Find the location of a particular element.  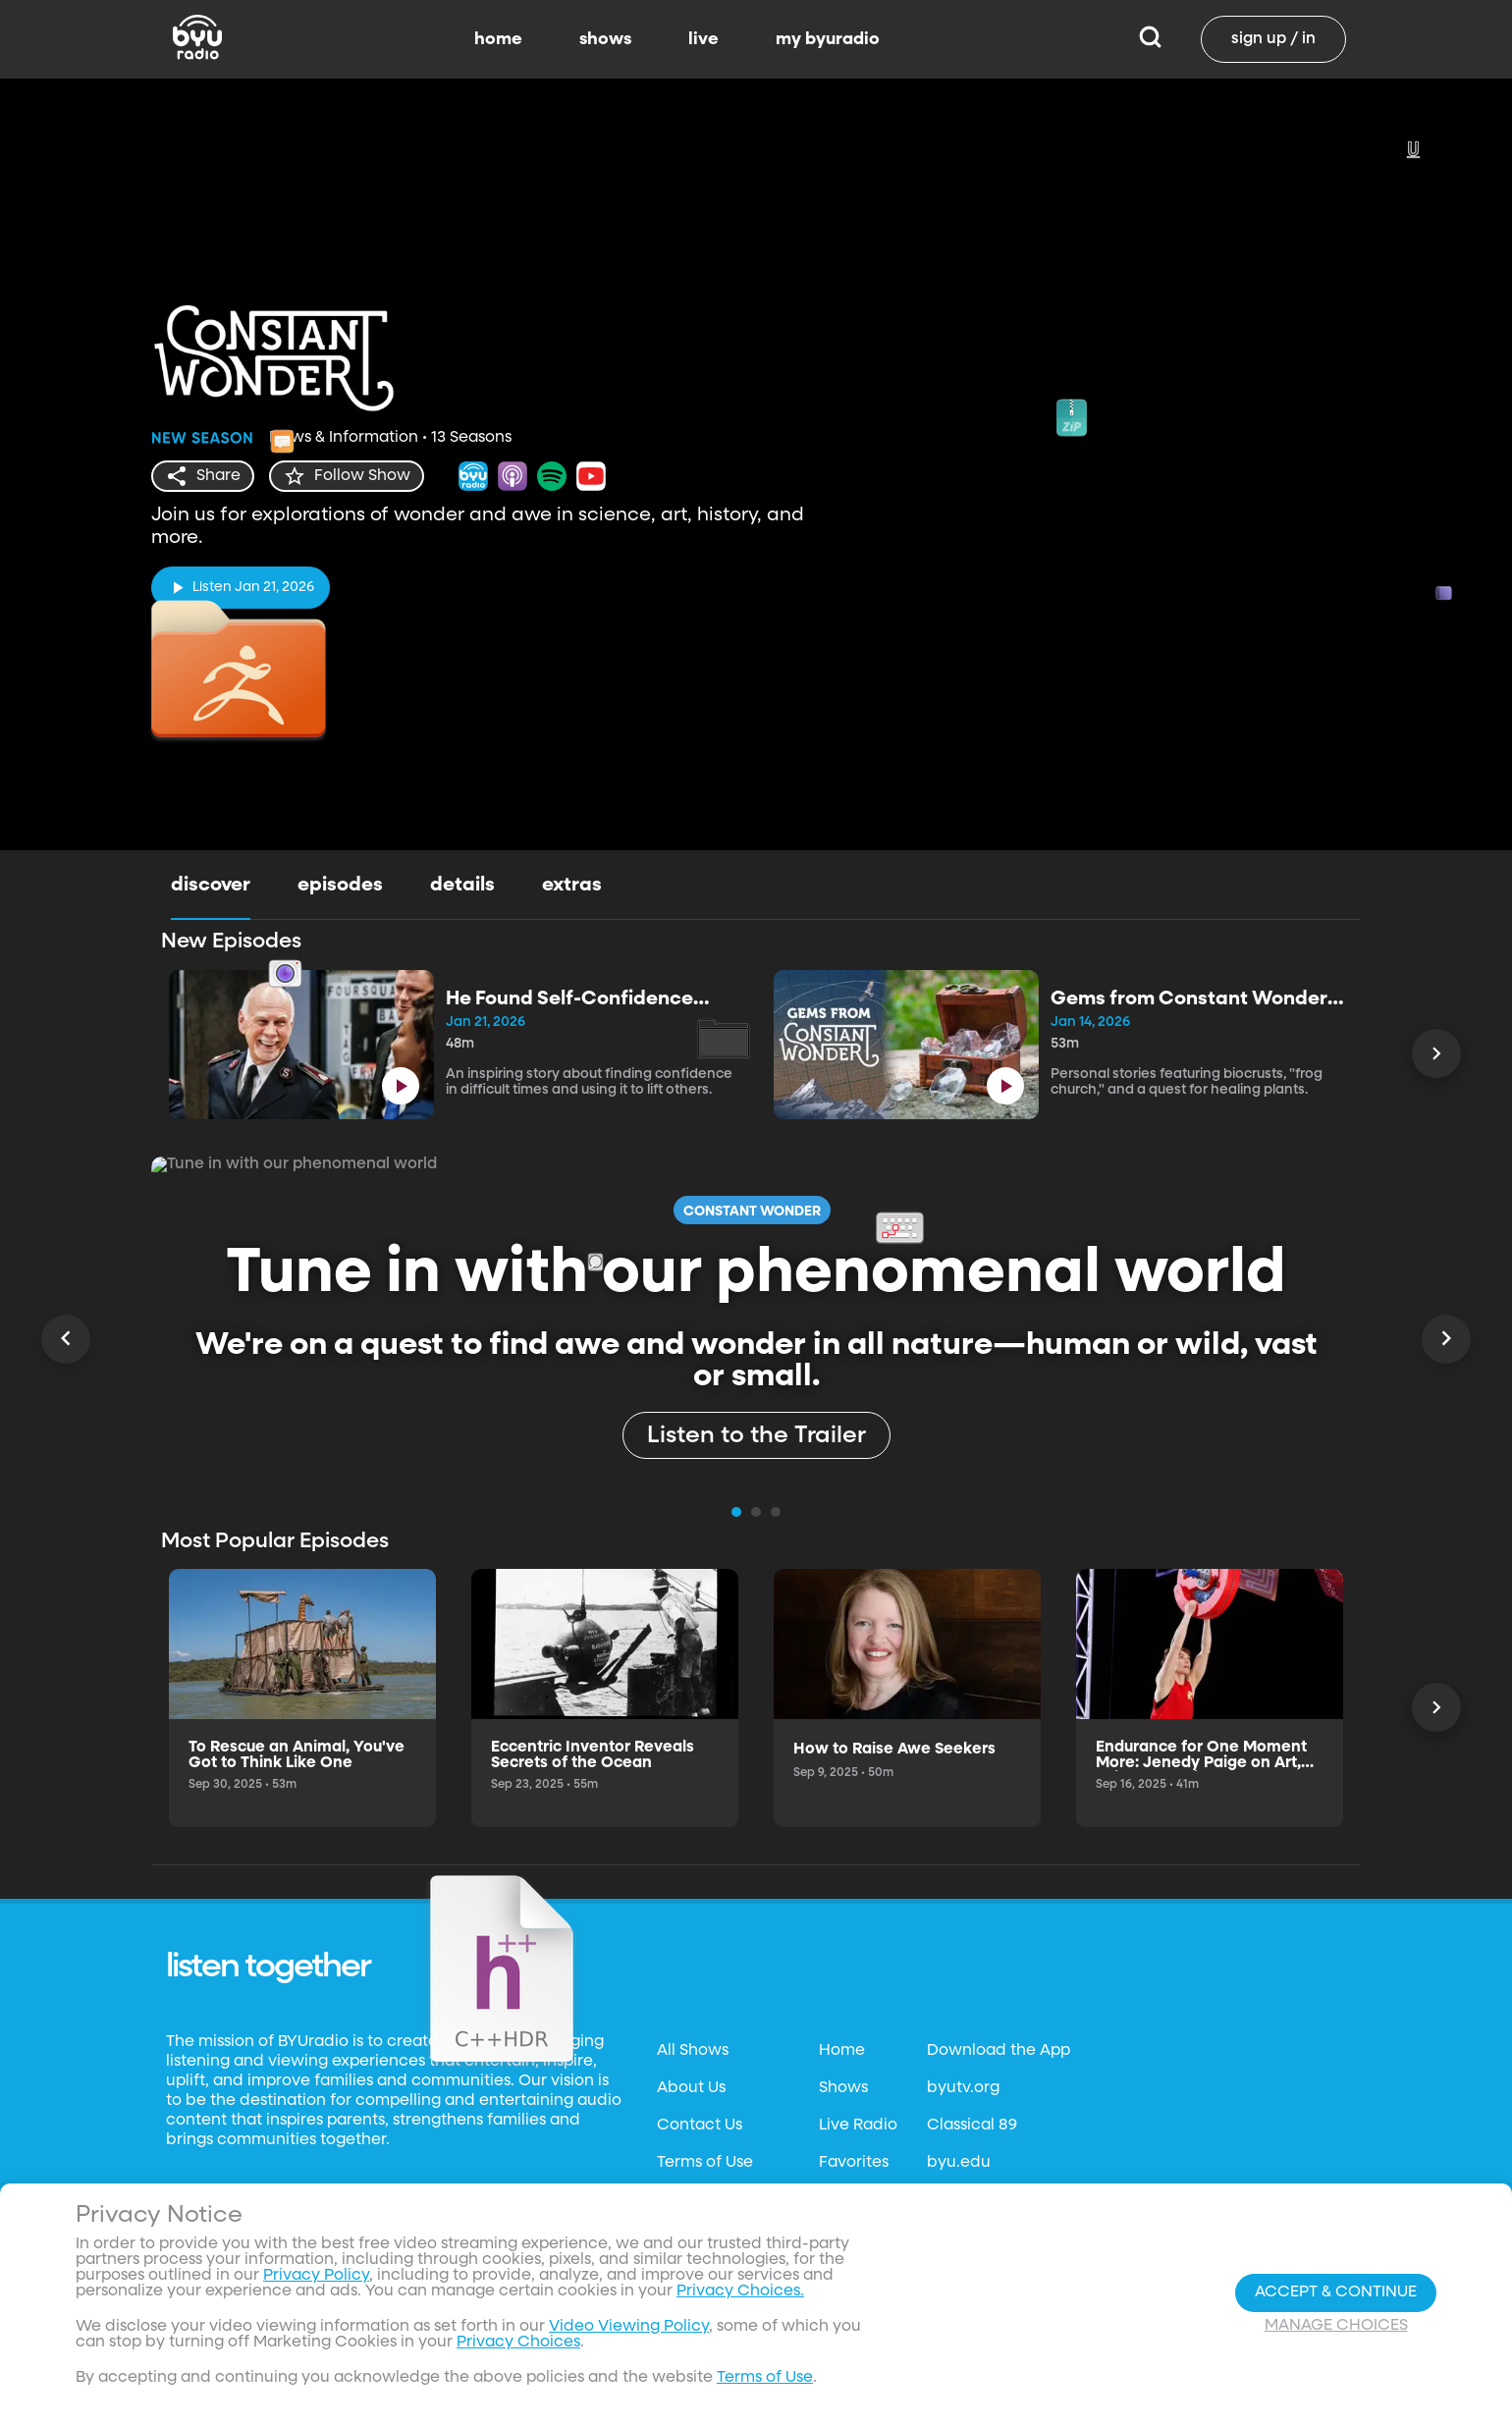

apply underline formatting to selected text is located at coordinates (1413, 149).